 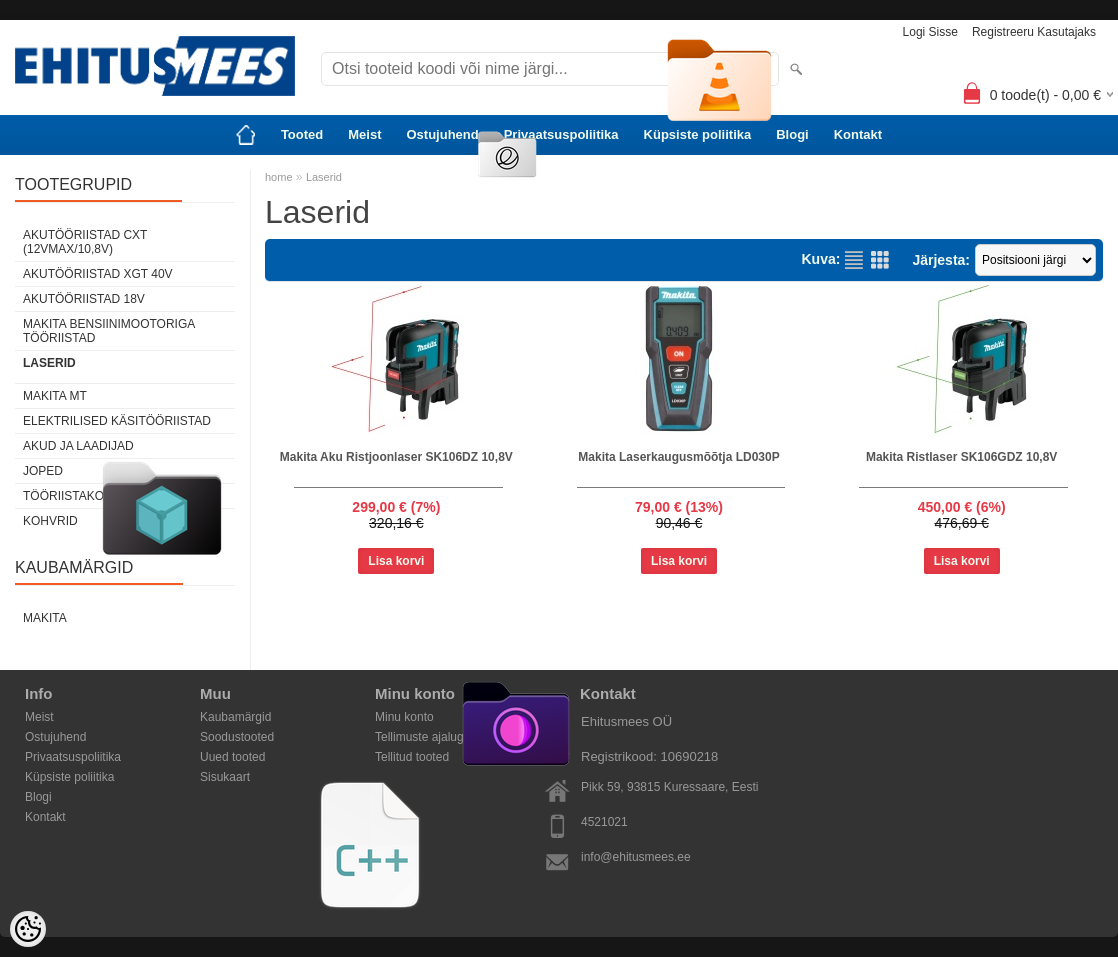 I want to click on a C++ source code file, so click(x=370, y=845).